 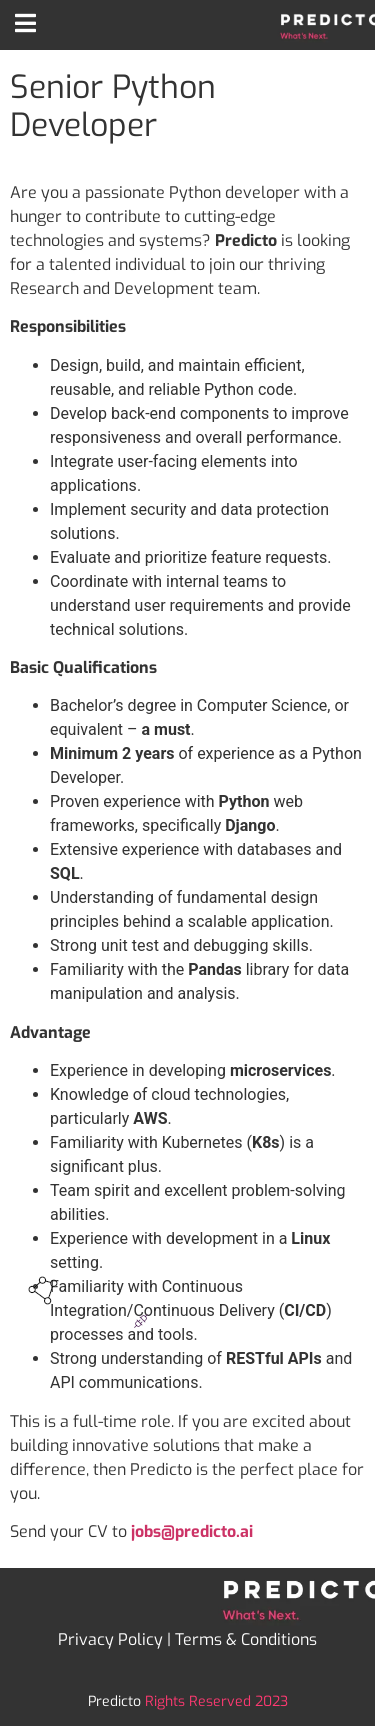 What do you see at coordinates (141, 1321) in the screenshot?
I see `connect or establish a connection` at bounding box center [141, 1321].